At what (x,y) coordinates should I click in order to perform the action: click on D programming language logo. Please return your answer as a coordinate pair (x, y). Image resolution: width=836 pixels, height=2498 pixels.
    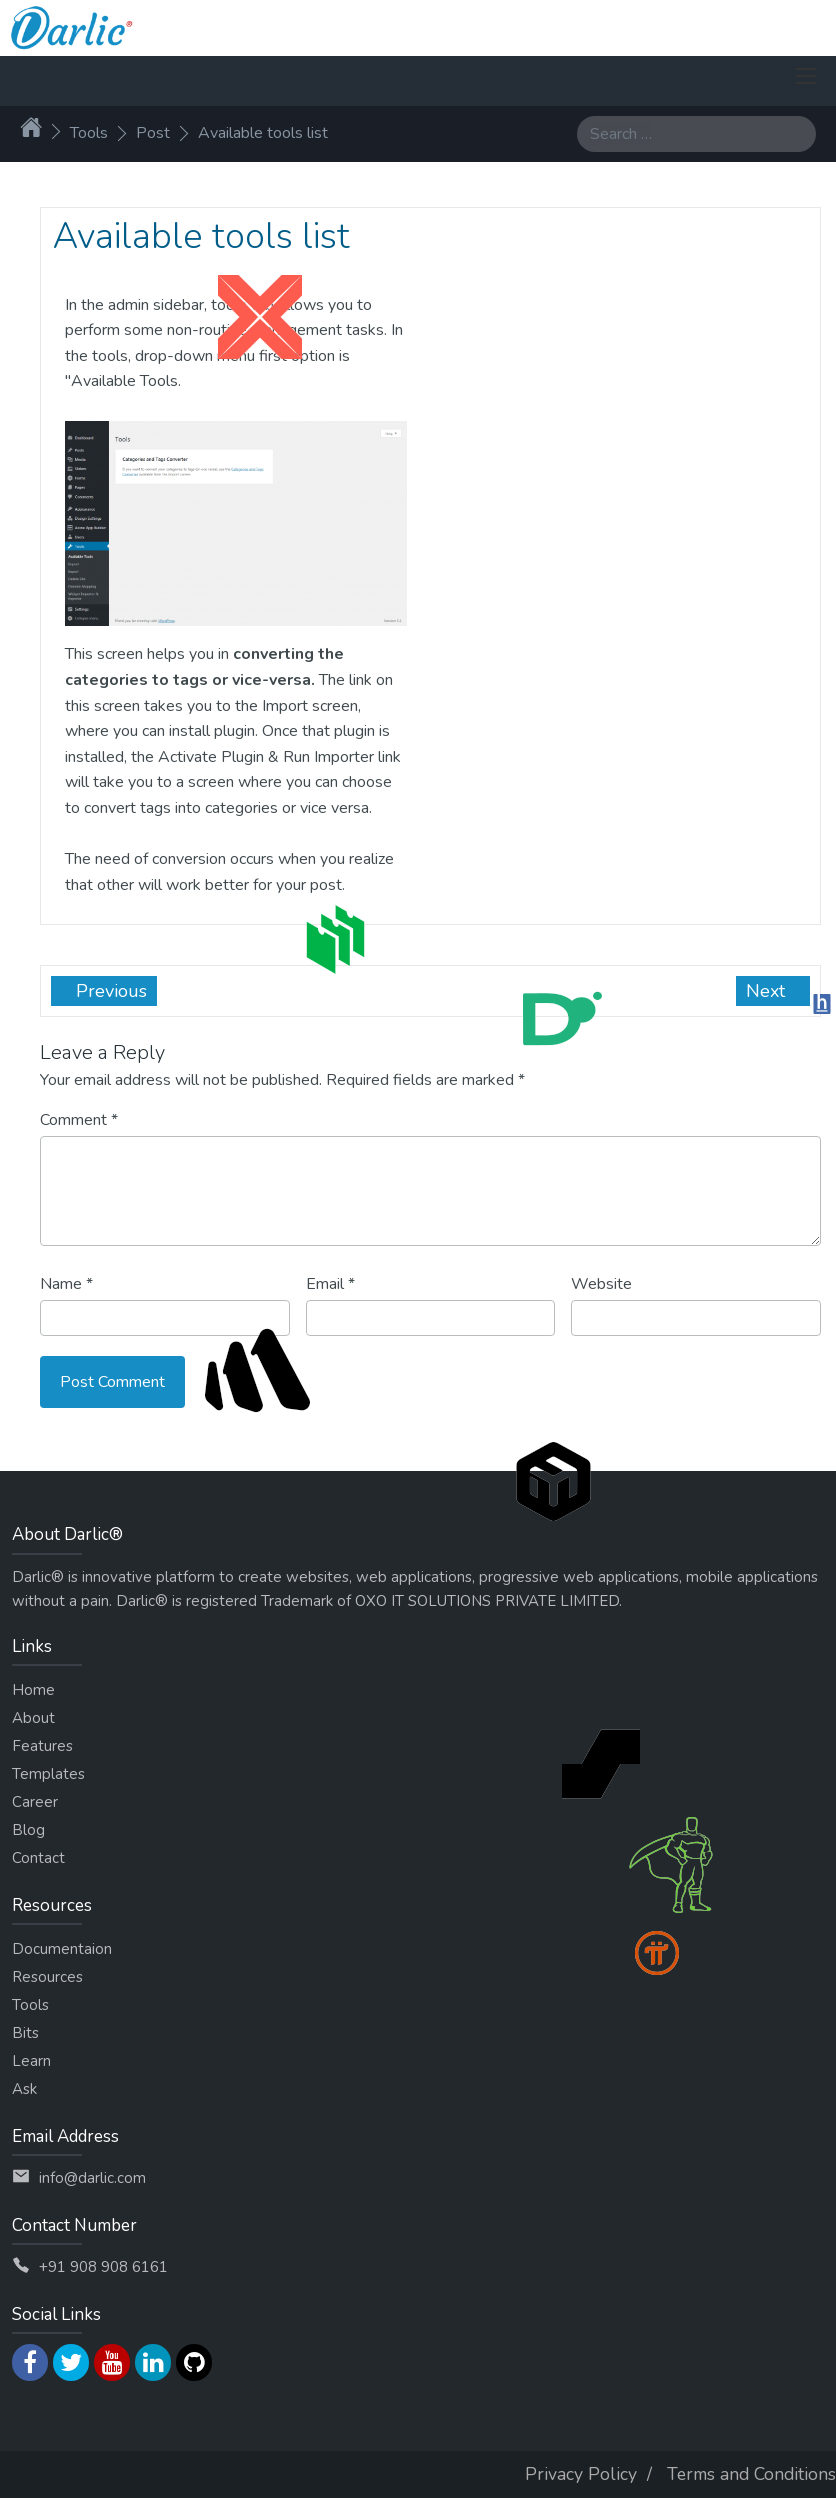
    Looking at the image, I should click on (562, 1018).